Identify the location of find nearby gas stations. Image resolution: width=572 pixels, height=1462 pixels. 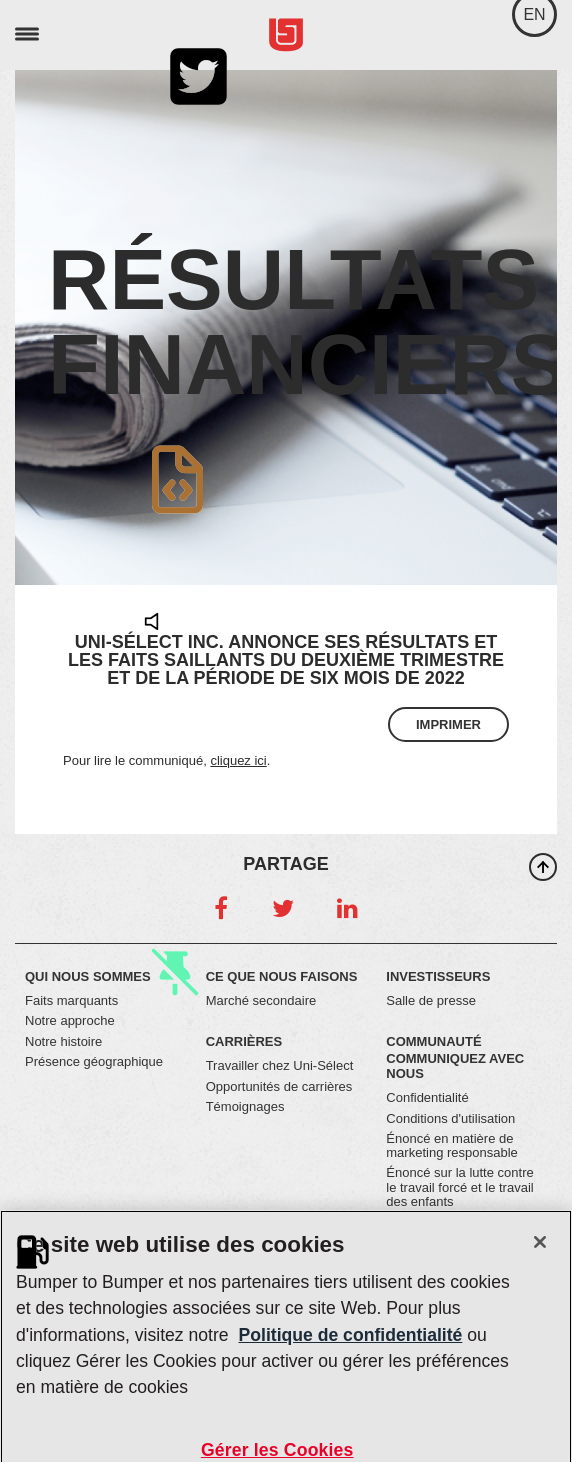
(32, 1252).